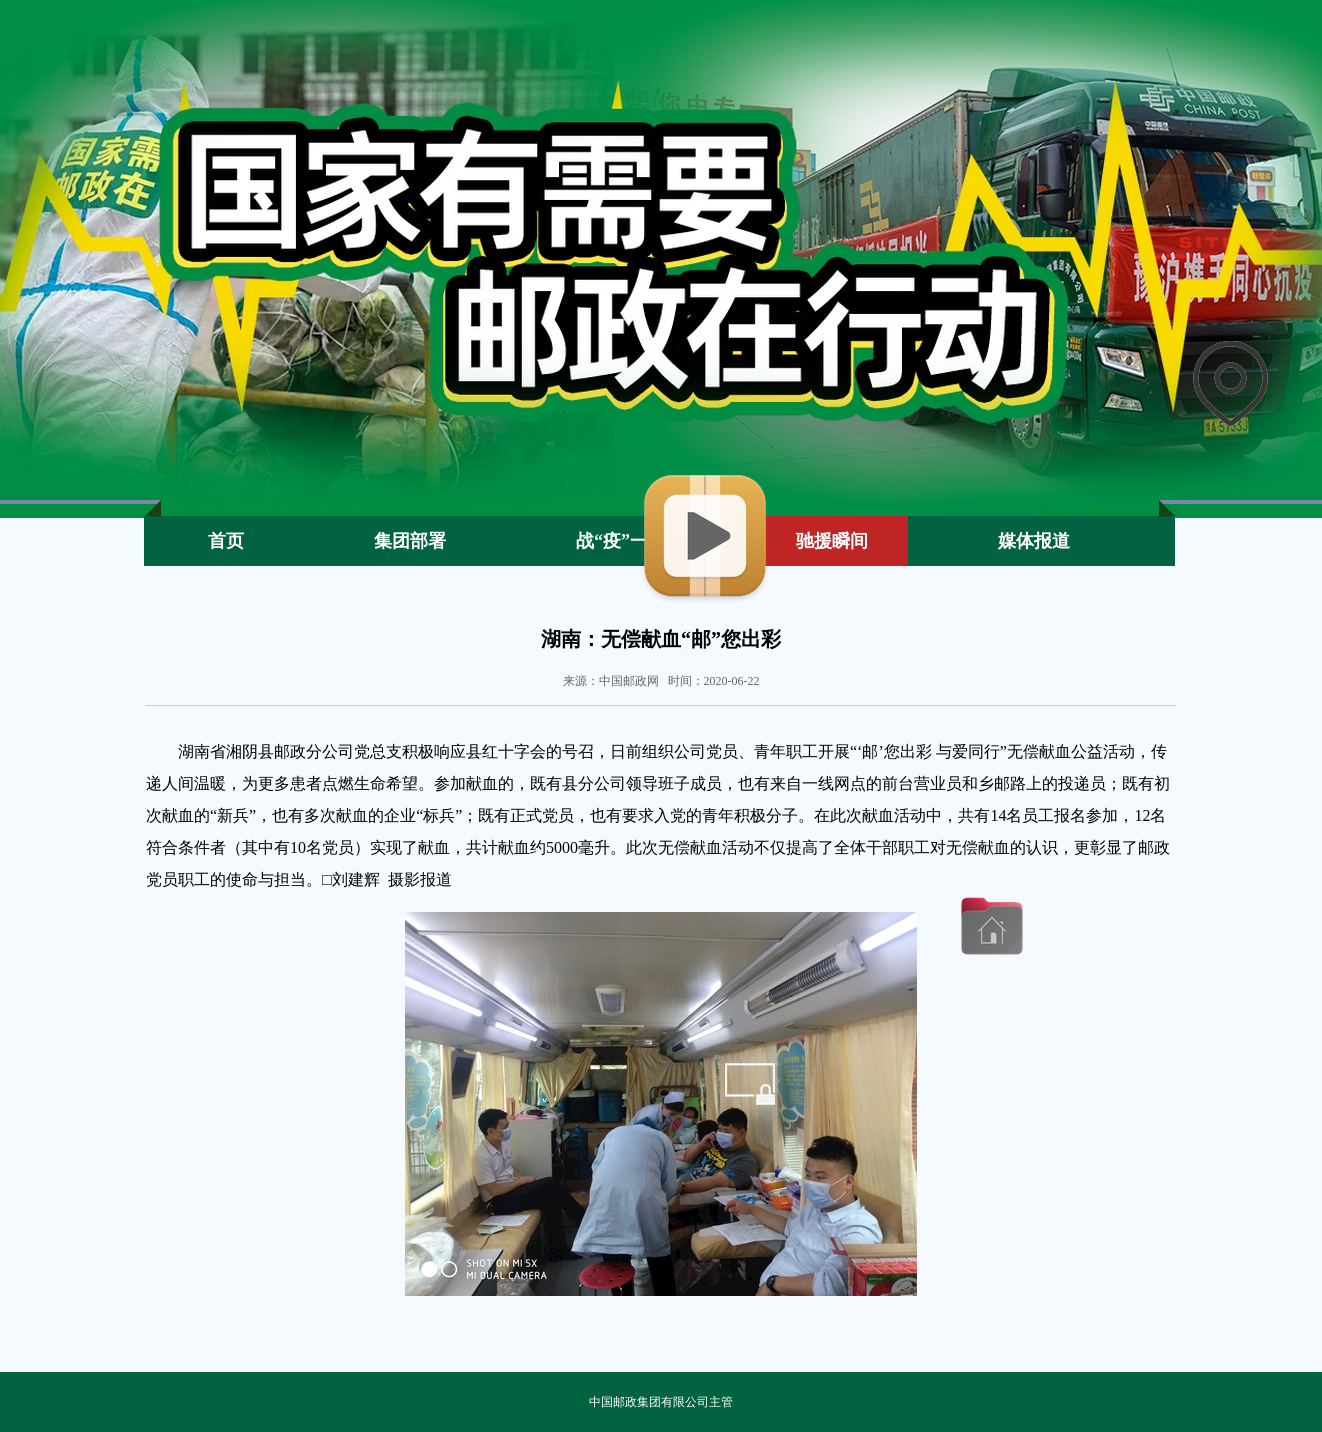 The height and width of the screenshot is (1432, 1322). Describe the element at coordinates (1230, 383) in the screenshot. I see `access location settings` at that location.